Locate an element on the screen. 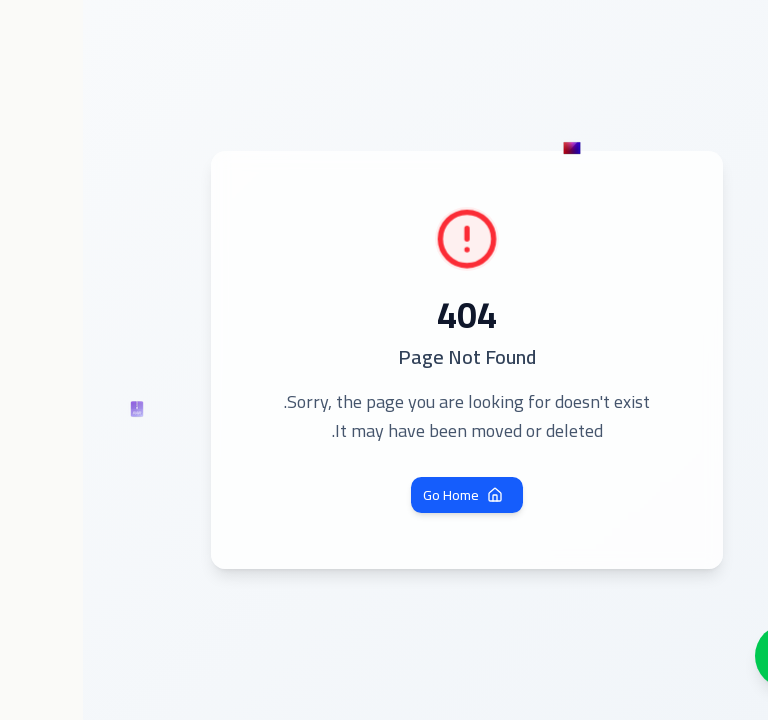 The image size is (768, 720). access your media library in iMovie is located at coordinates (572, 148).